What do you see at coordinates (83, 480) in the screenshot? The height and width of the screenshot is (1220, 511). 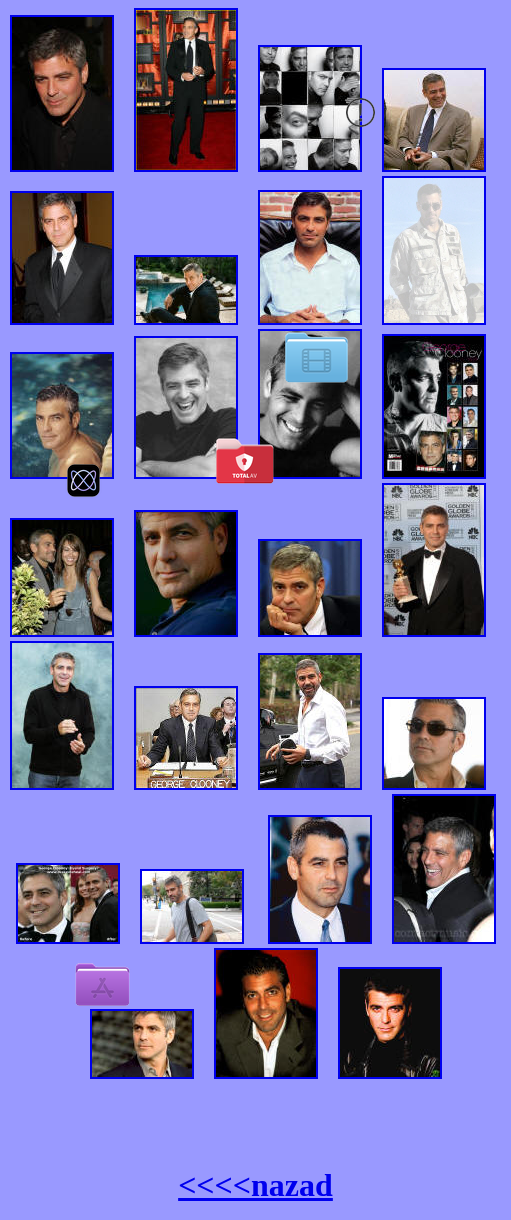 I see `open ladybird web browser` at bounding box center [83, 480].